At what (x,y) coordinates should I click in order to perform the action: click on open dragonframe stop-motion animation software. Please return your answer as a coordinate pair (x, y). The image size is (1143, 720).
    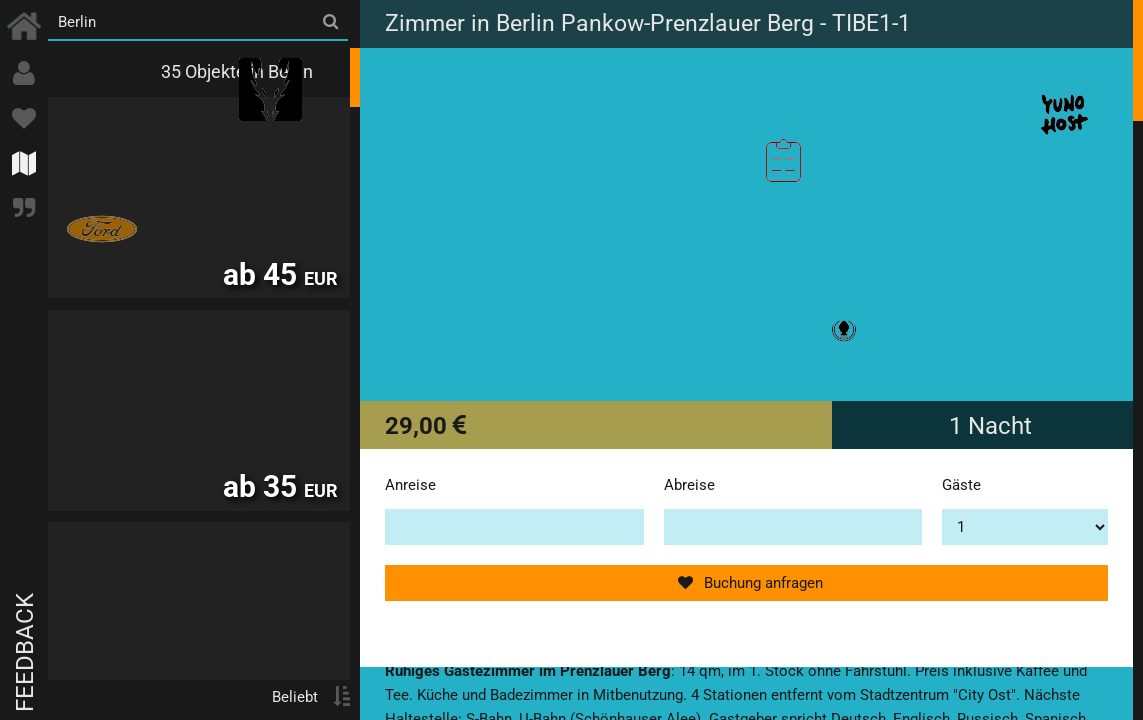
    Looking at the image, I should click on (270, 89).